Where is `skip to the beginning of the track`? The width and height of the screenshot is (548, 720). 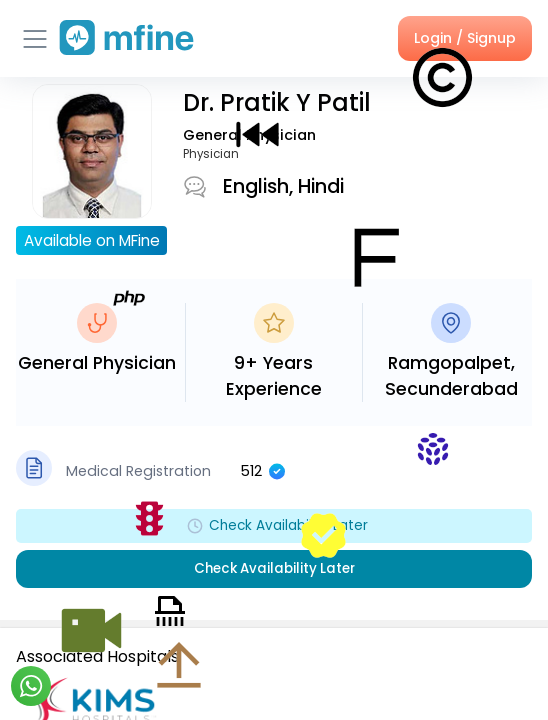 skip to the beginning of the track is located at coordinates (257, 134).